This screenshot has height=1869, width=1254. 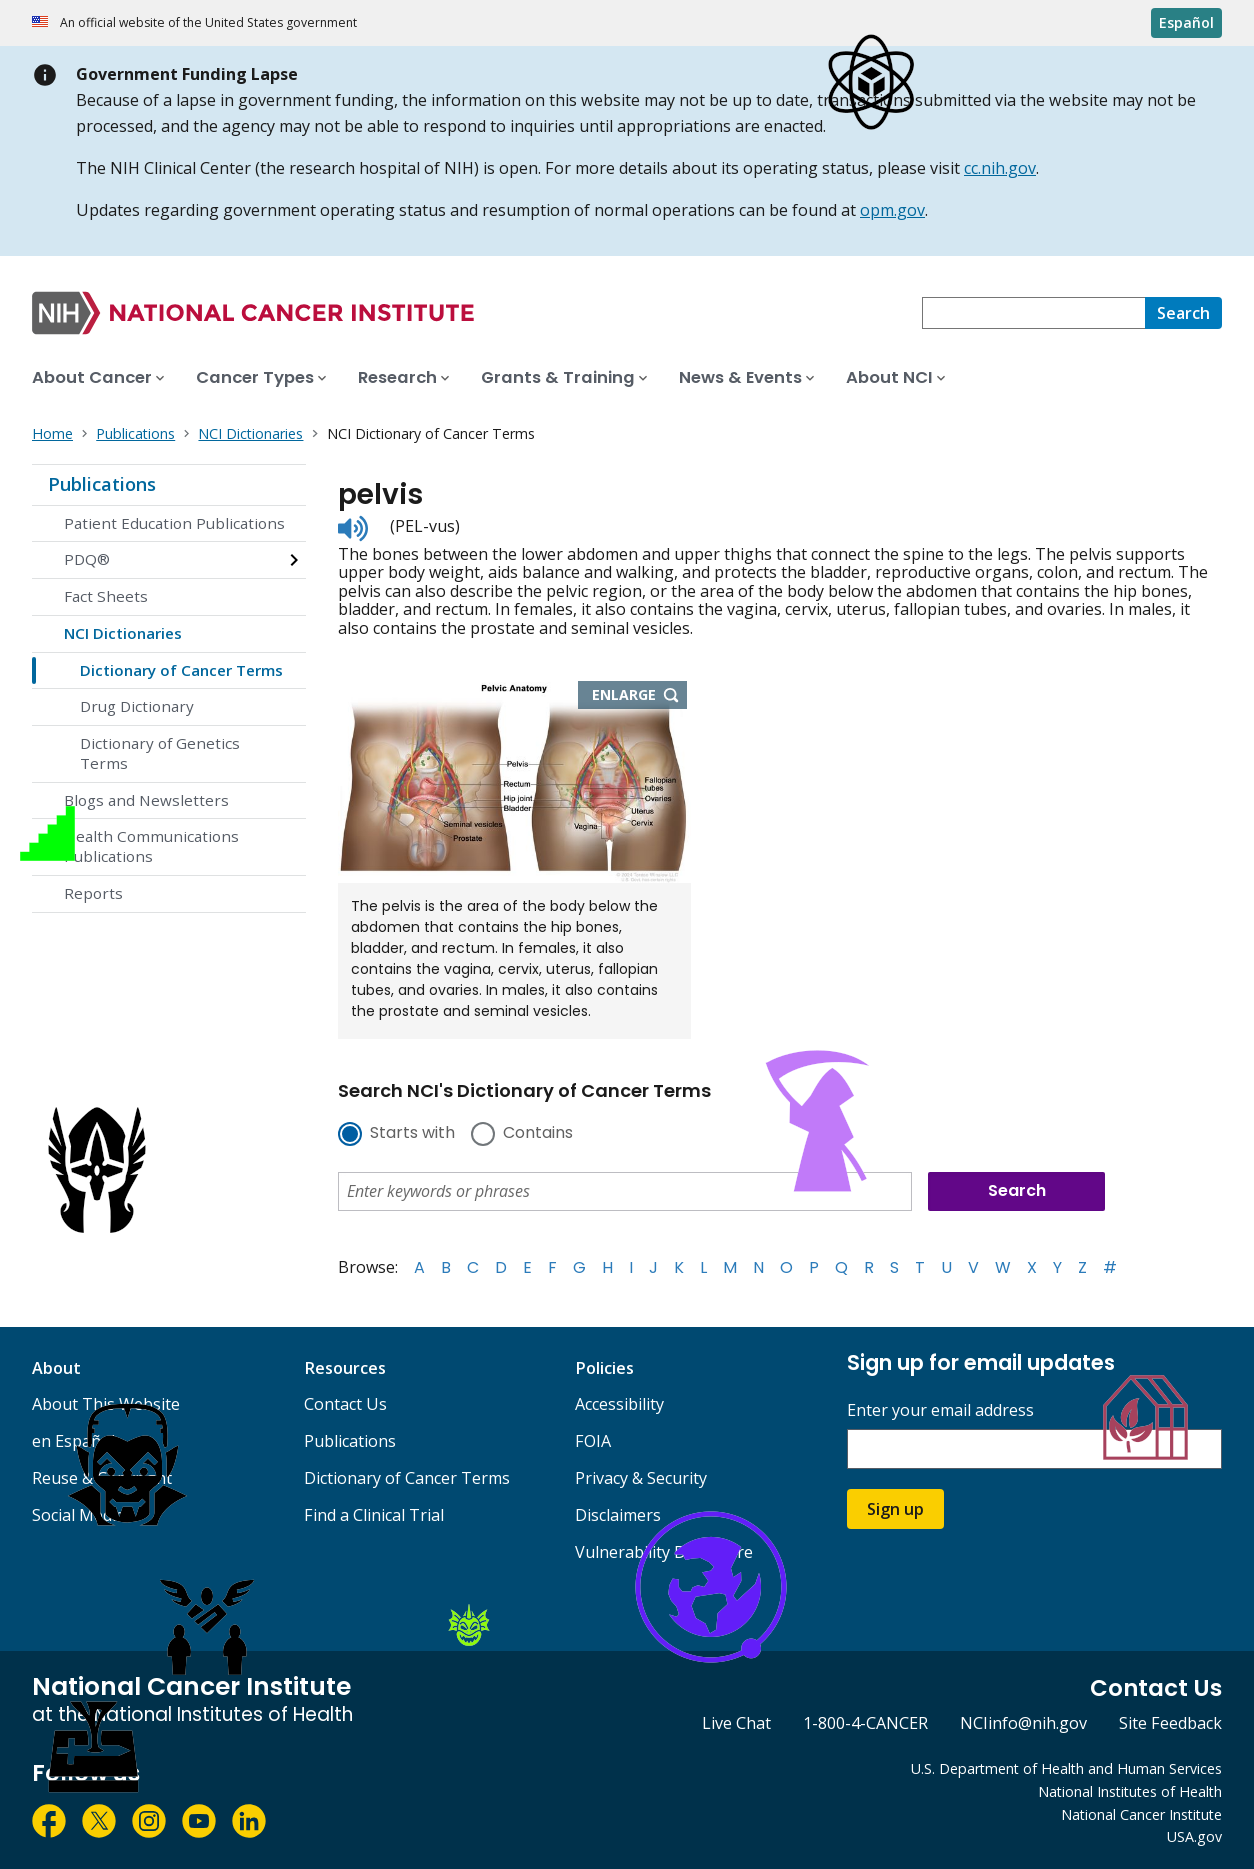 What do you see at coordinates (871, 82) in the screenshot?
I see `access materials science or chemistry resources` at bounding box center [871, 82].